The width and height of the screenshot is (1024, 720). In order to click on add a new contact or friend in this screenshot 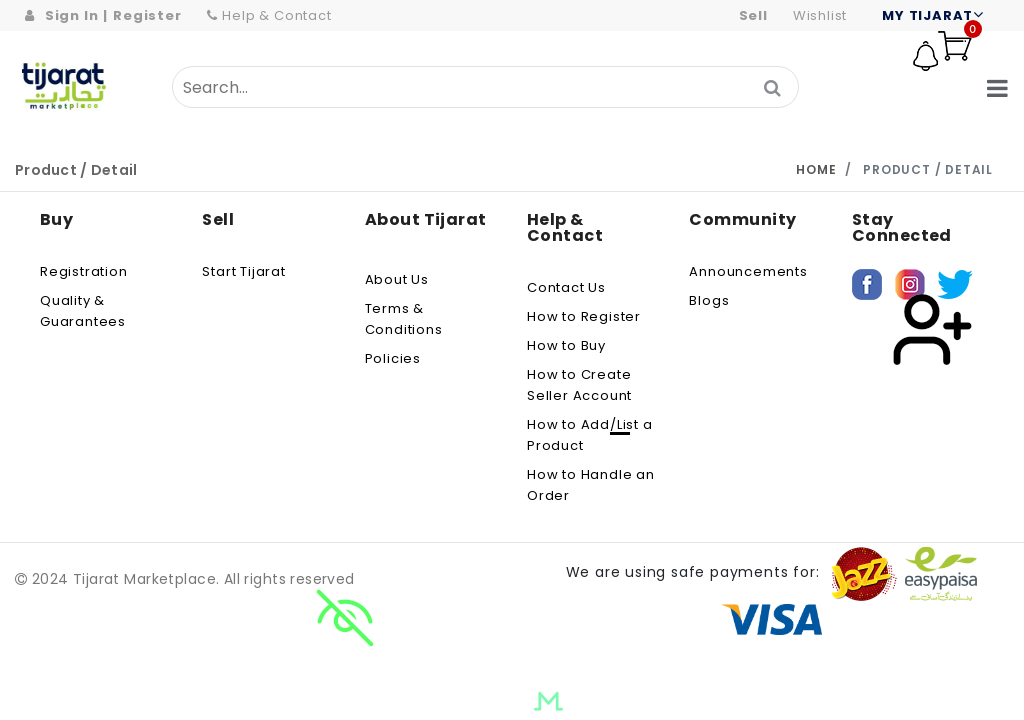, I will do `click(932, 329)`.